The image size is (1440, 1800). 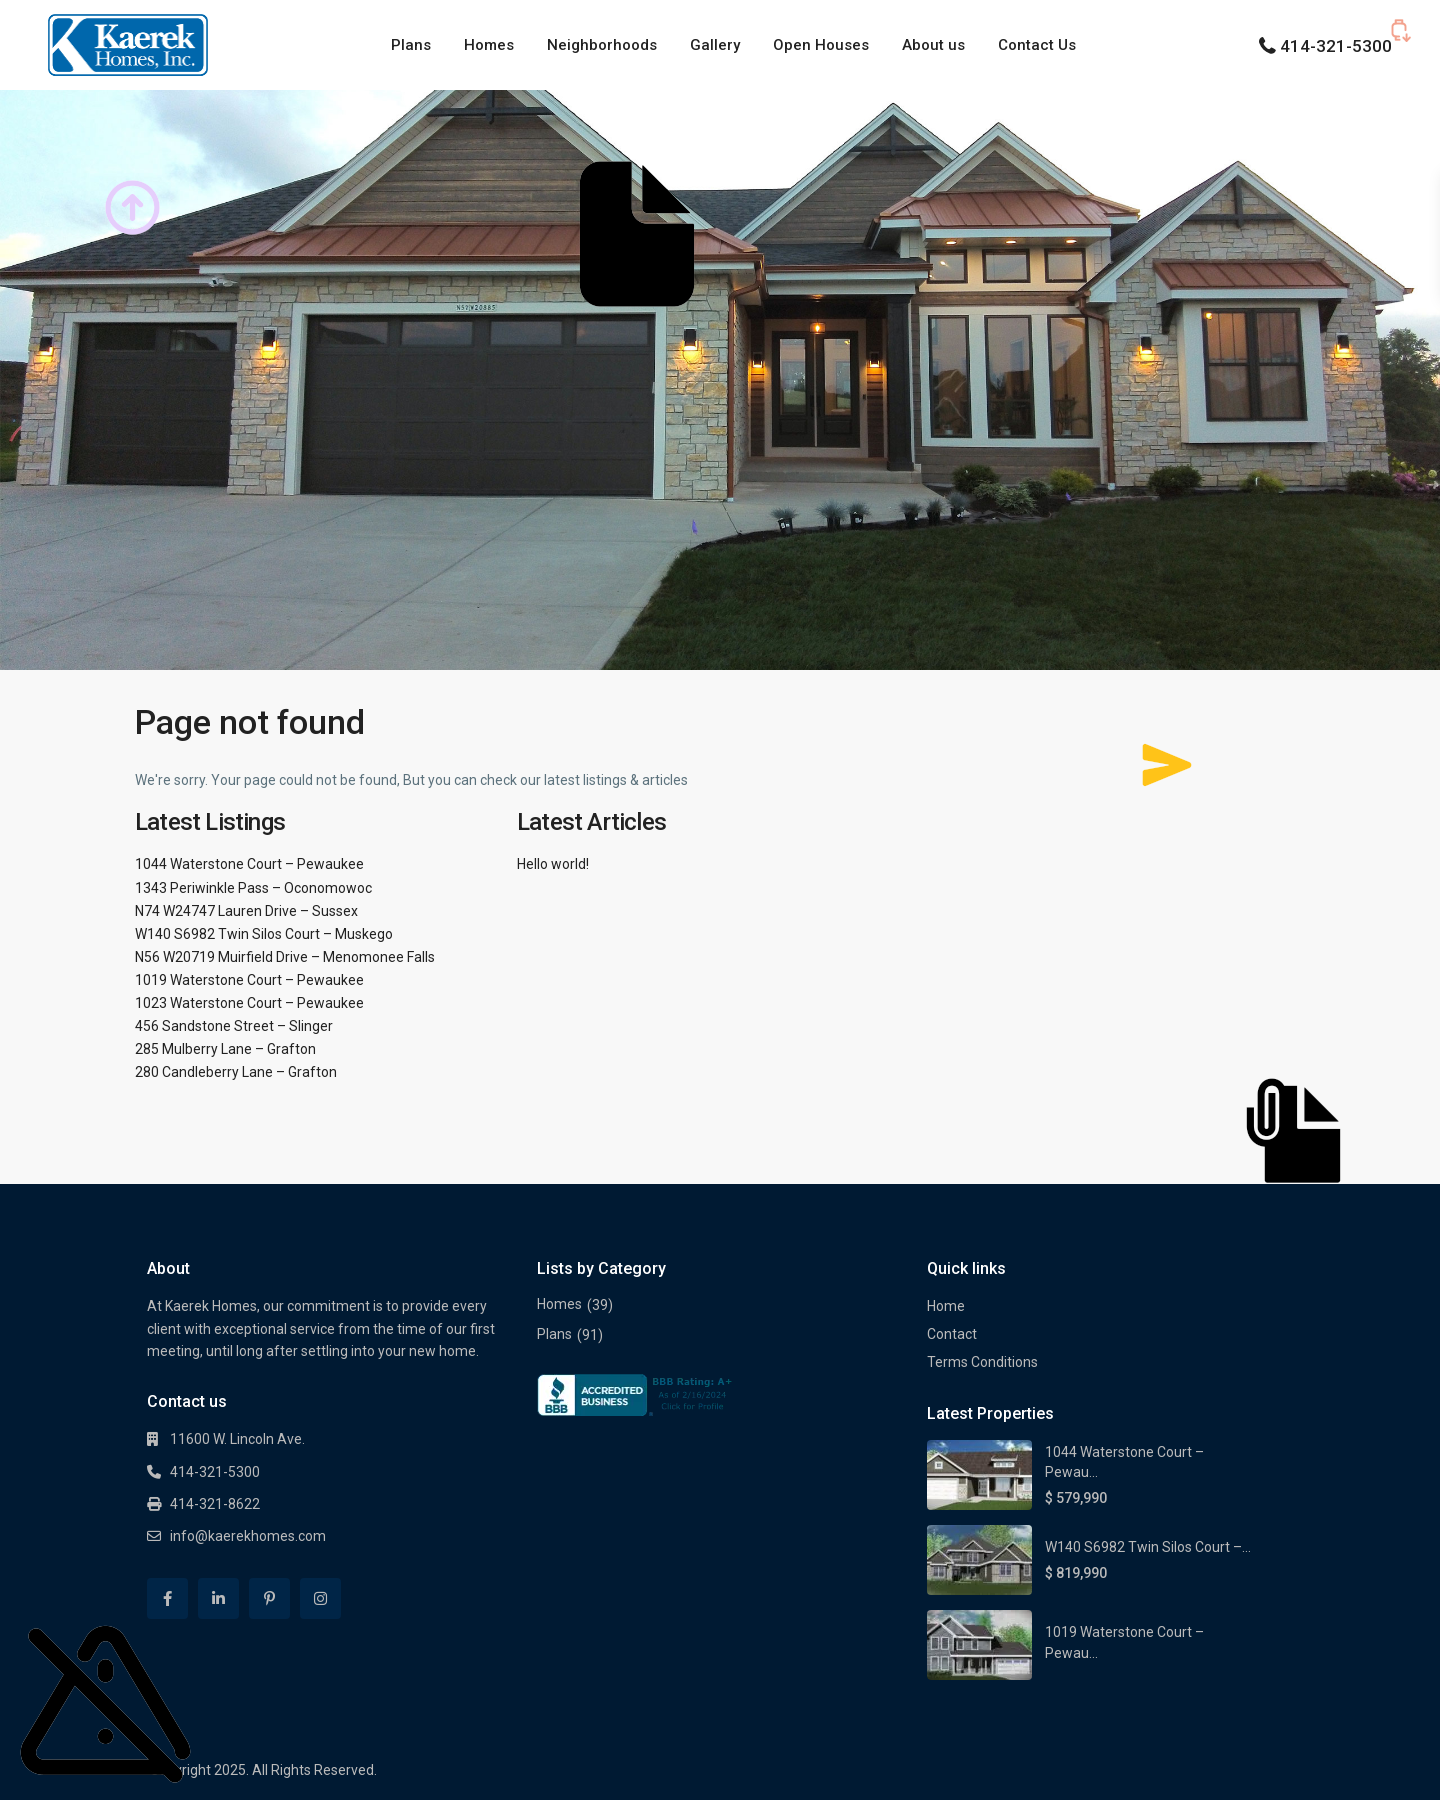 What do you see at coordinates (132, 207) in the screenshot?
I see `scroll to top of page` at bounding box center [132, 207].